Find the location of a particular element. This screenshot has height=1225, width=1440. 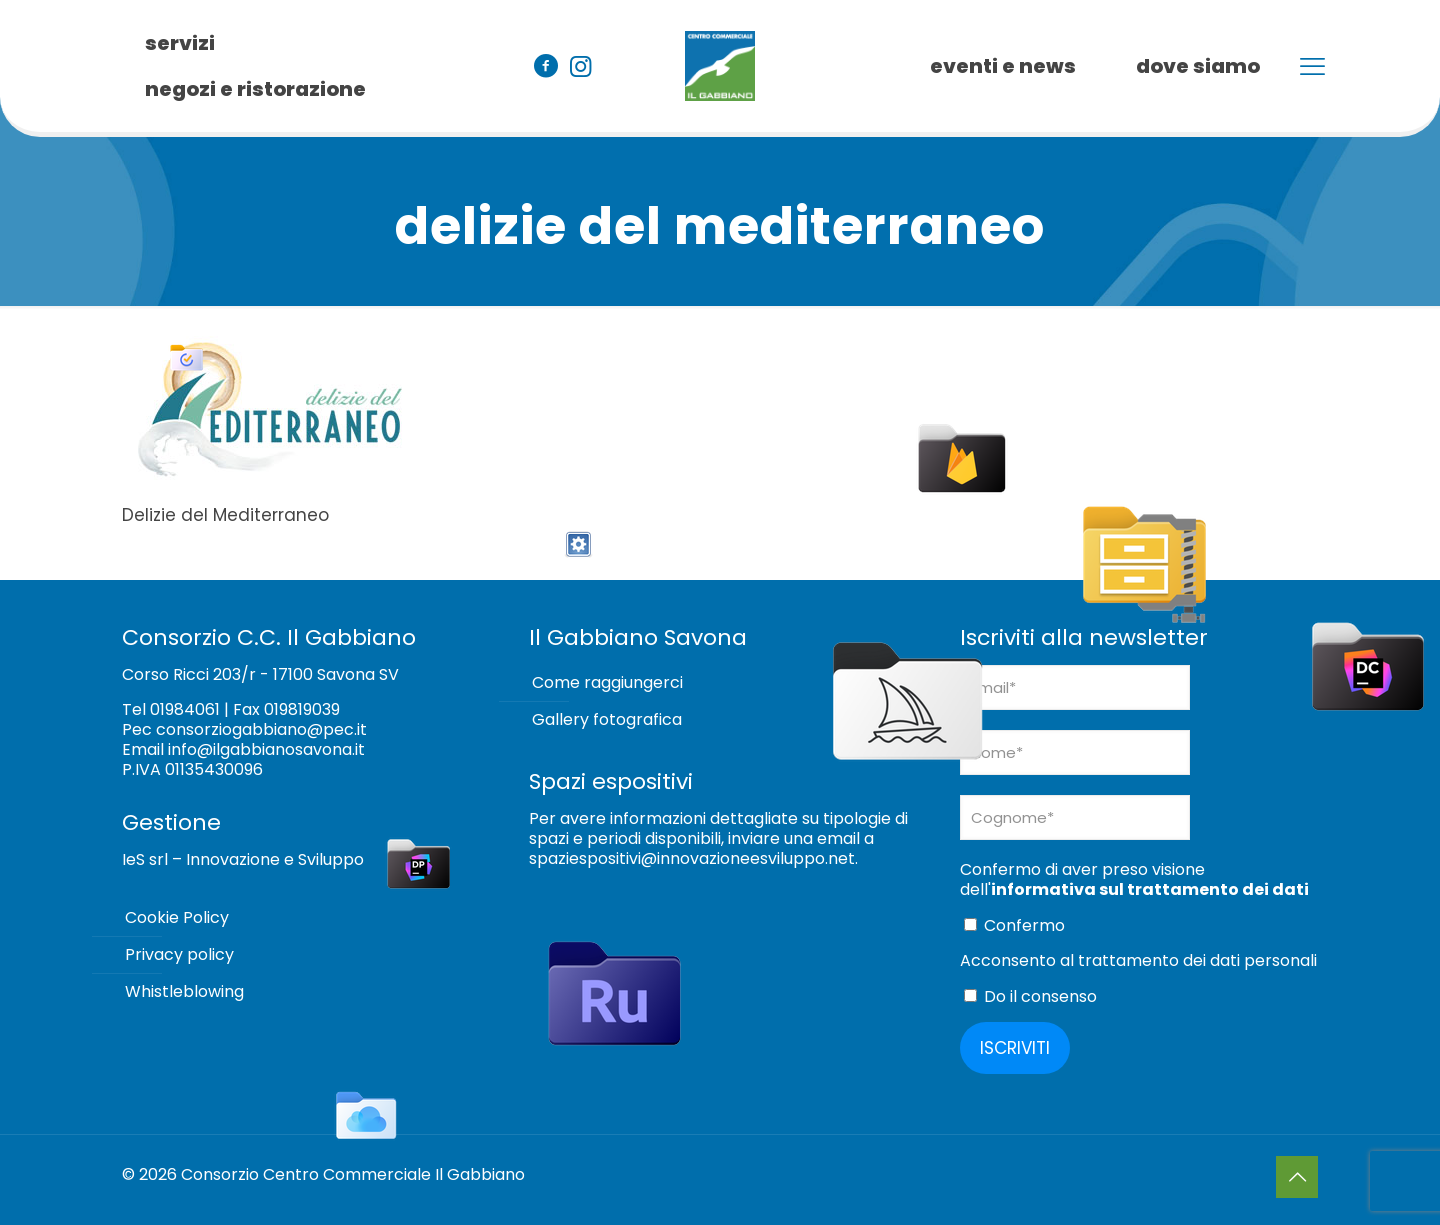

access system settings is located at coordinates (578, 545).